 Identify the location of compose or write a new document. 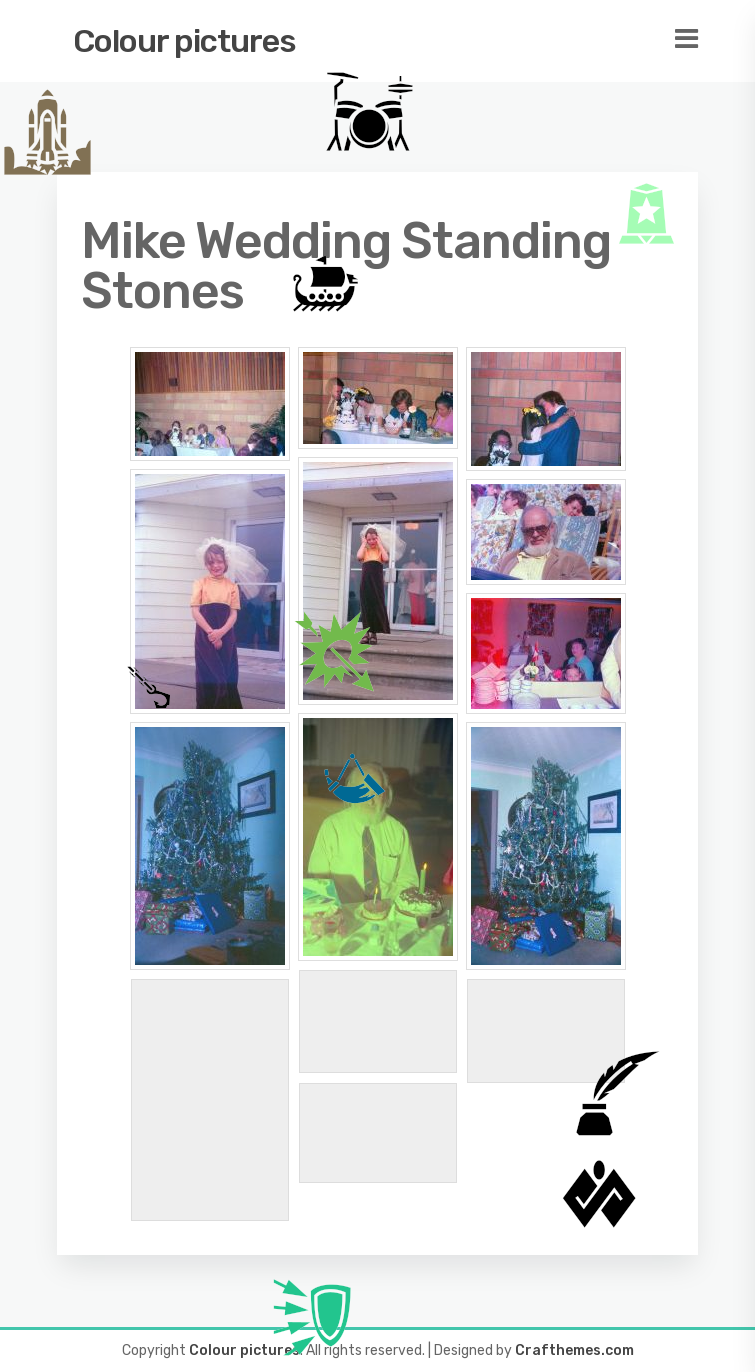
(617, 1094).